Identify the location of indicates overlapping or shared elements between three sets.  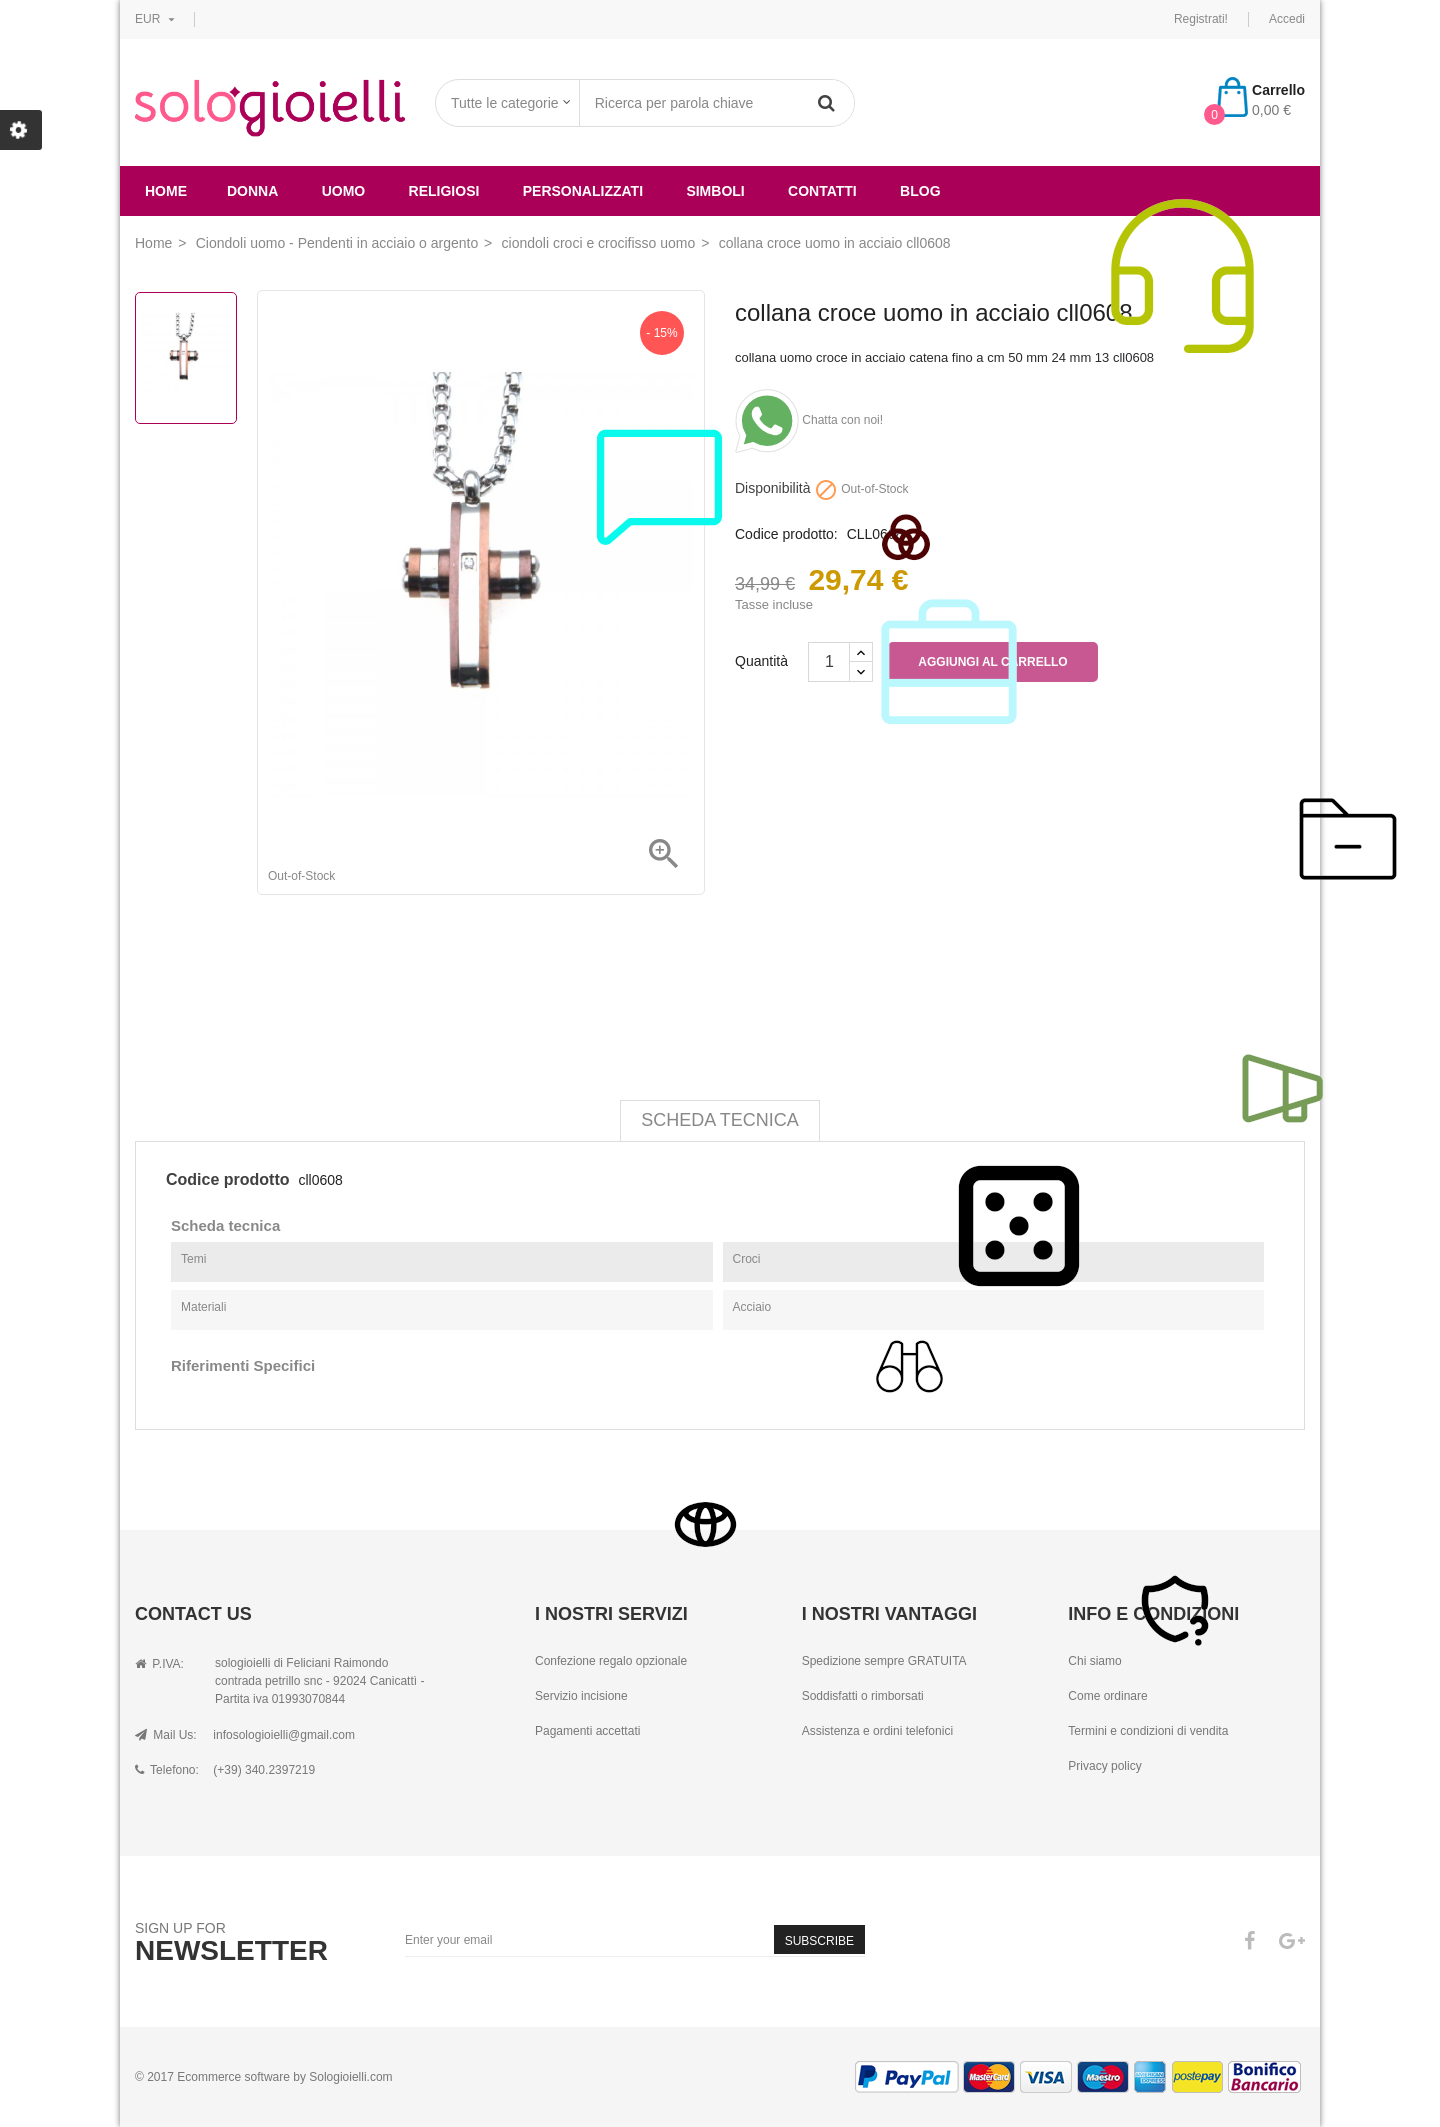
(906, 538).